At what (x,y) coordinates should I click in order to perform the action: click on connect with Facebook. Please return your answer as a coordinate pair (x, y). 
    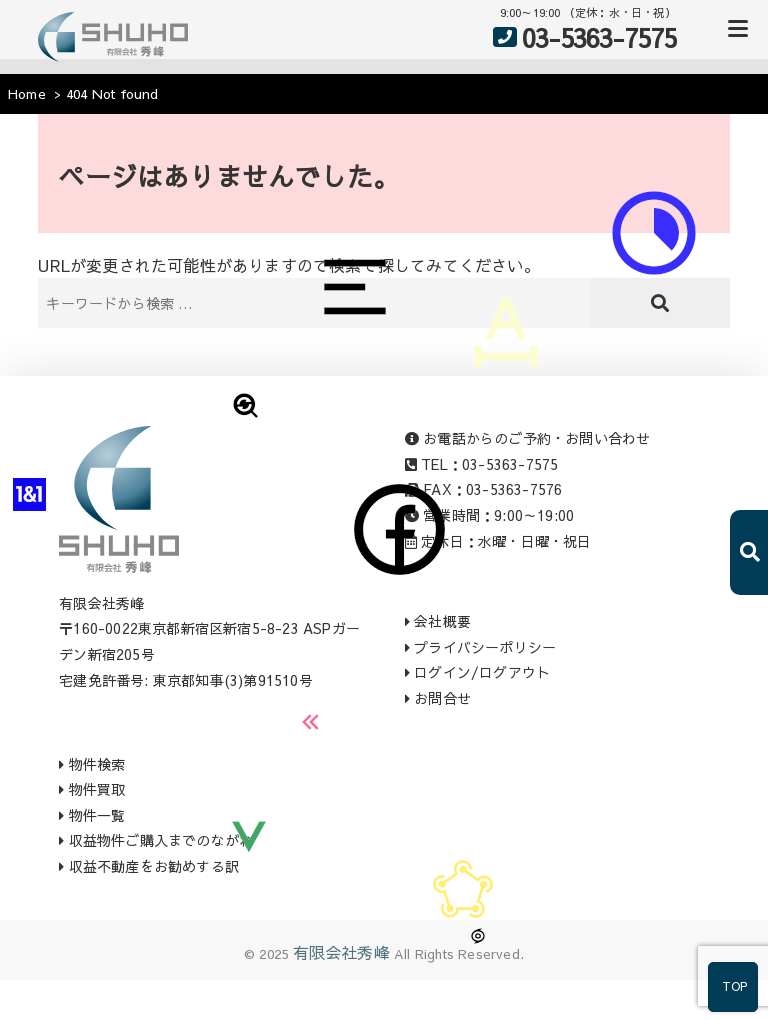
    Looking at the image, I should click on (399, 529).